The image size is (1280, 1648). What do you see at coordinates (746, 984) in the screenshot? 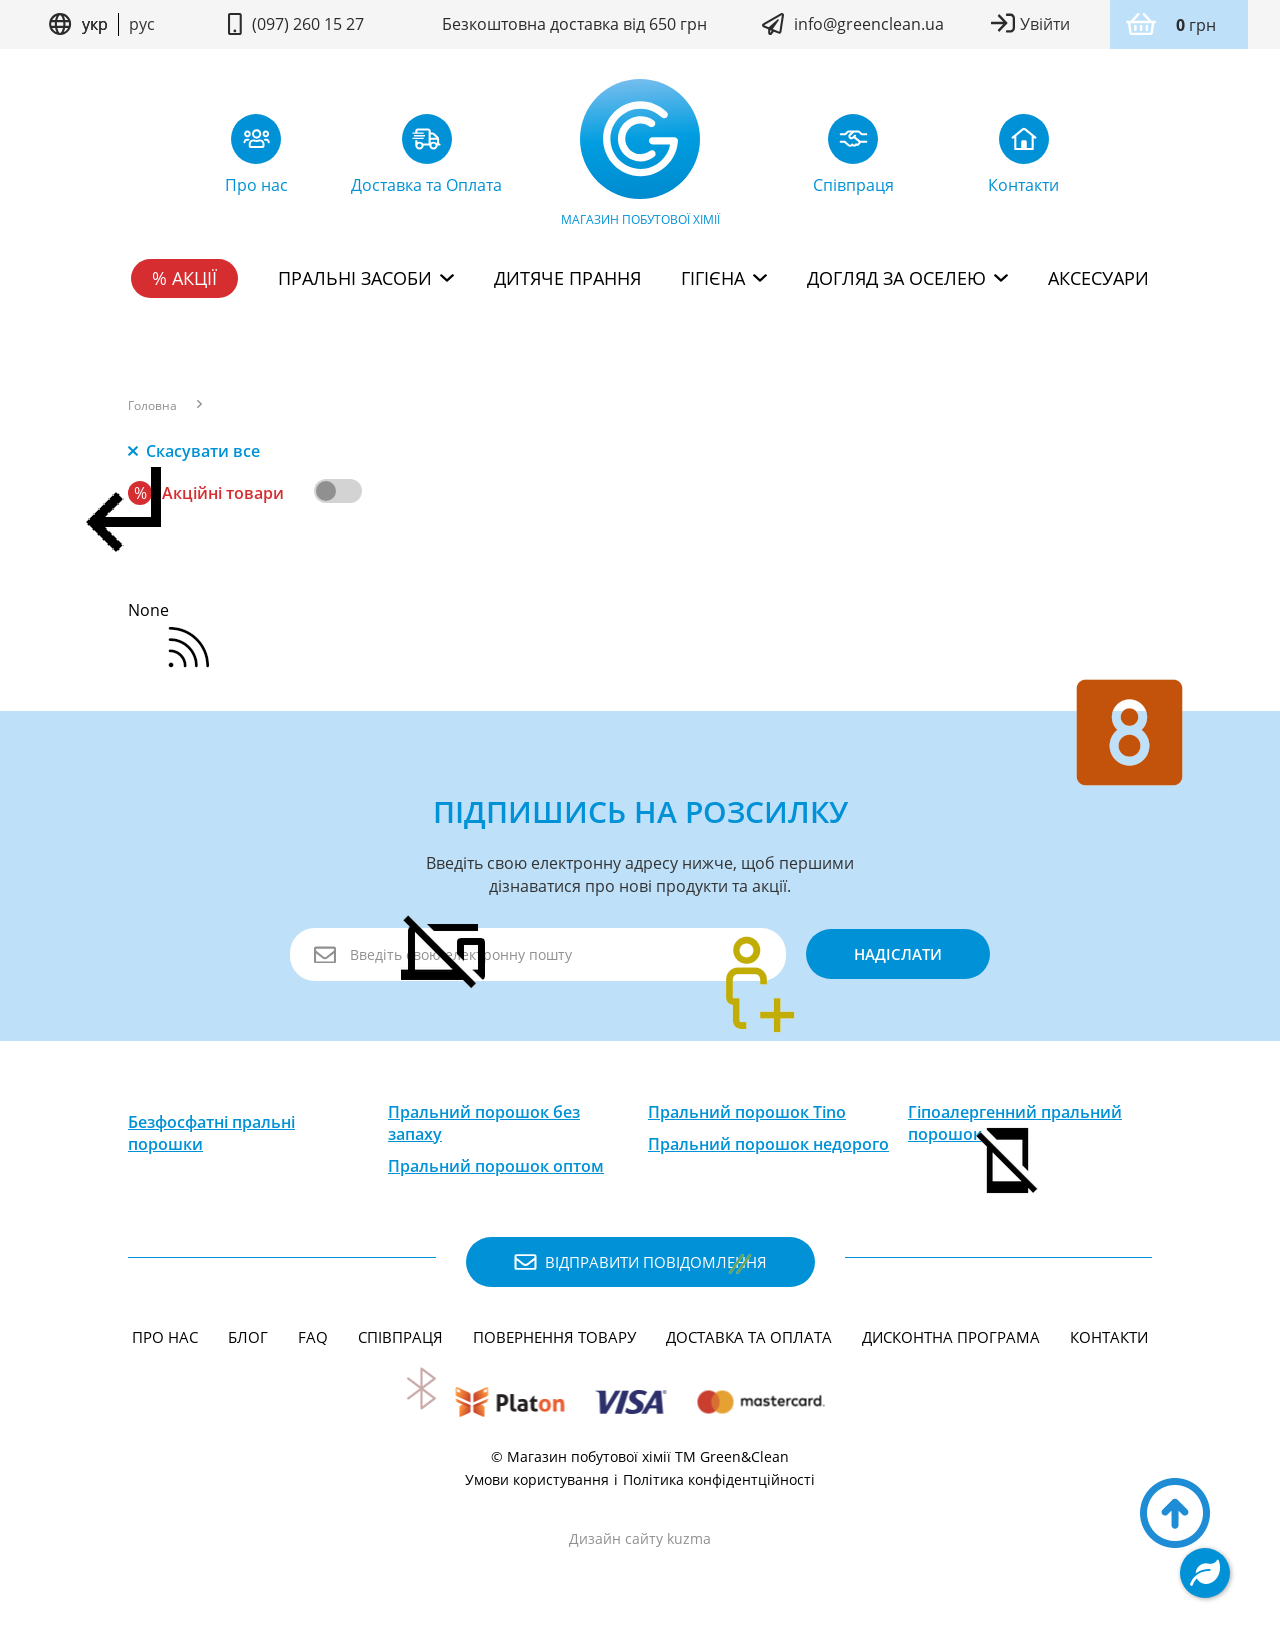
I see `add a new user or contact` at bounding box center [746, 984].